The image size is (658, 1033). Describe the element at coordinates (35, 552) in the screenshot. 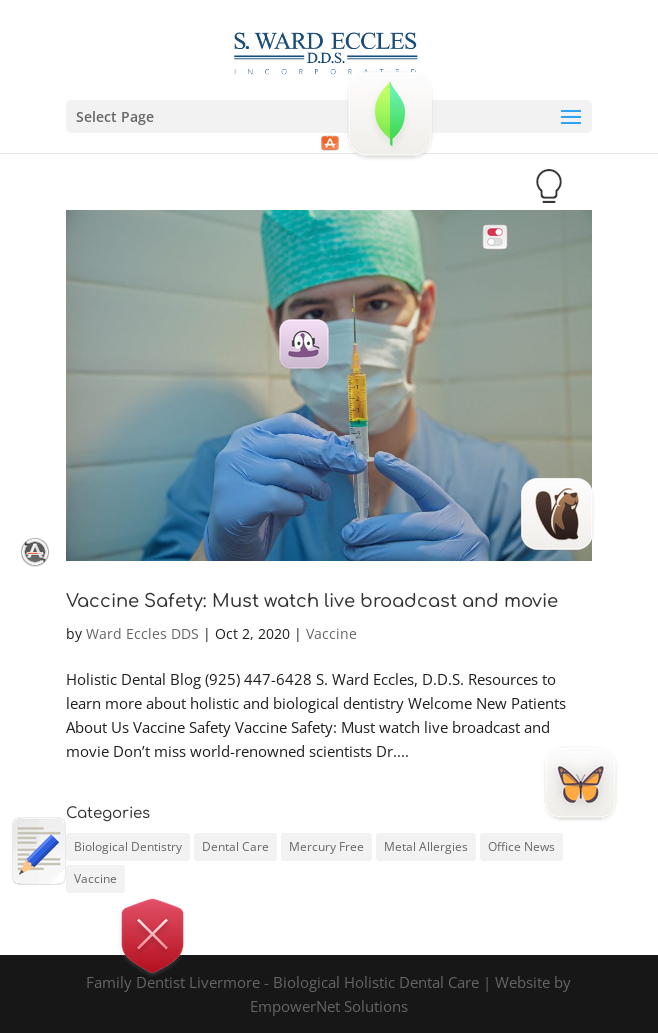

I see `open the software update manager` at that location.